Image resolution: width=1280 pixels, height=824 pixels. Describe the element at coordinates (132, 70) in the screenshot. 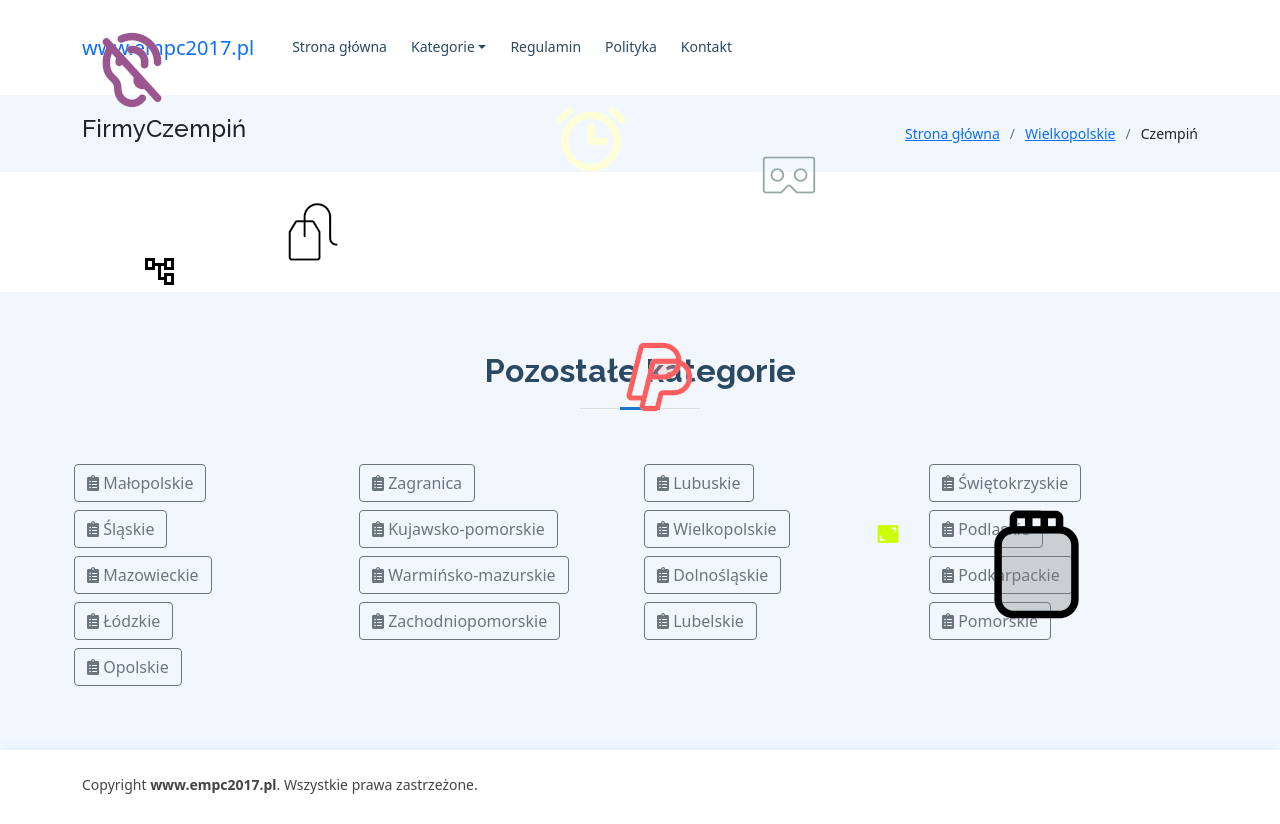

I see `mute or disable audio listening` at that location.